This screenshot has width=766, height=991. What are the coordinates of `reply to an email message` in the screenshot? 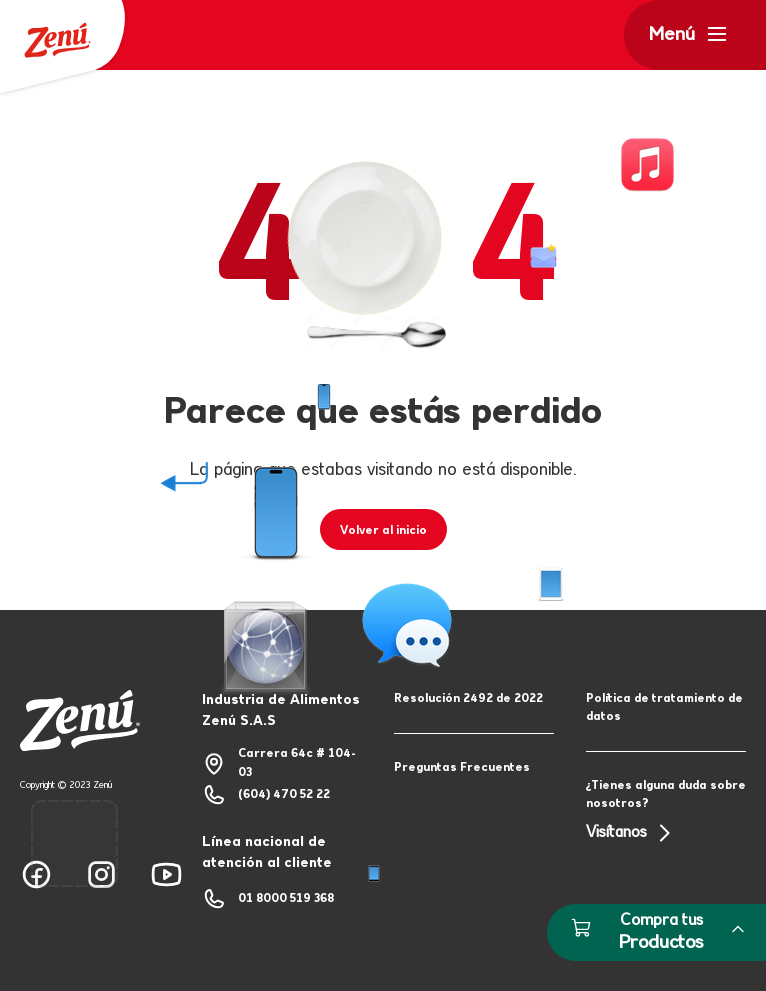 It's located at (183, 476).